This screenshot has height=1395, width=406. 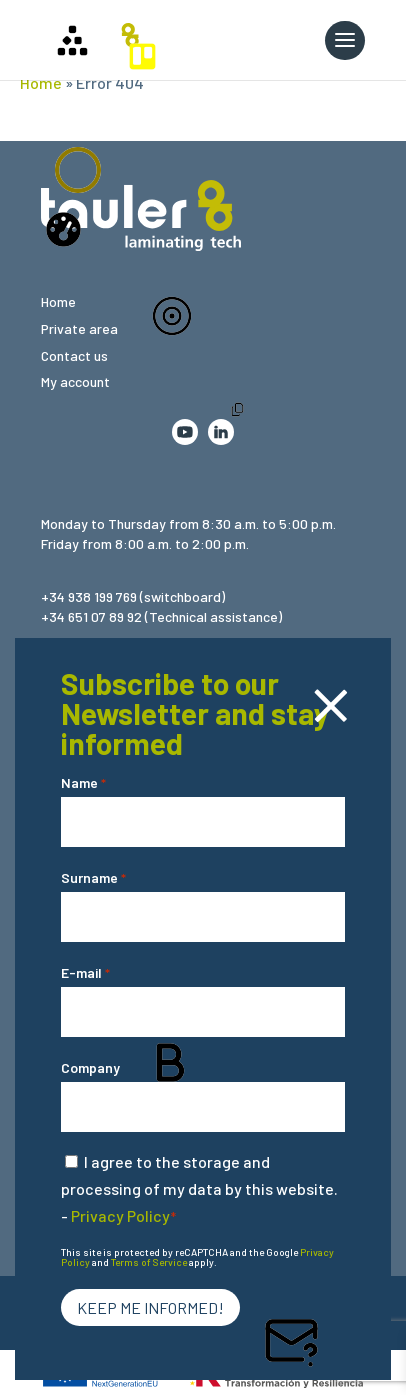 I want to click on view stacked or layered resources, so click(x=72, y=40).